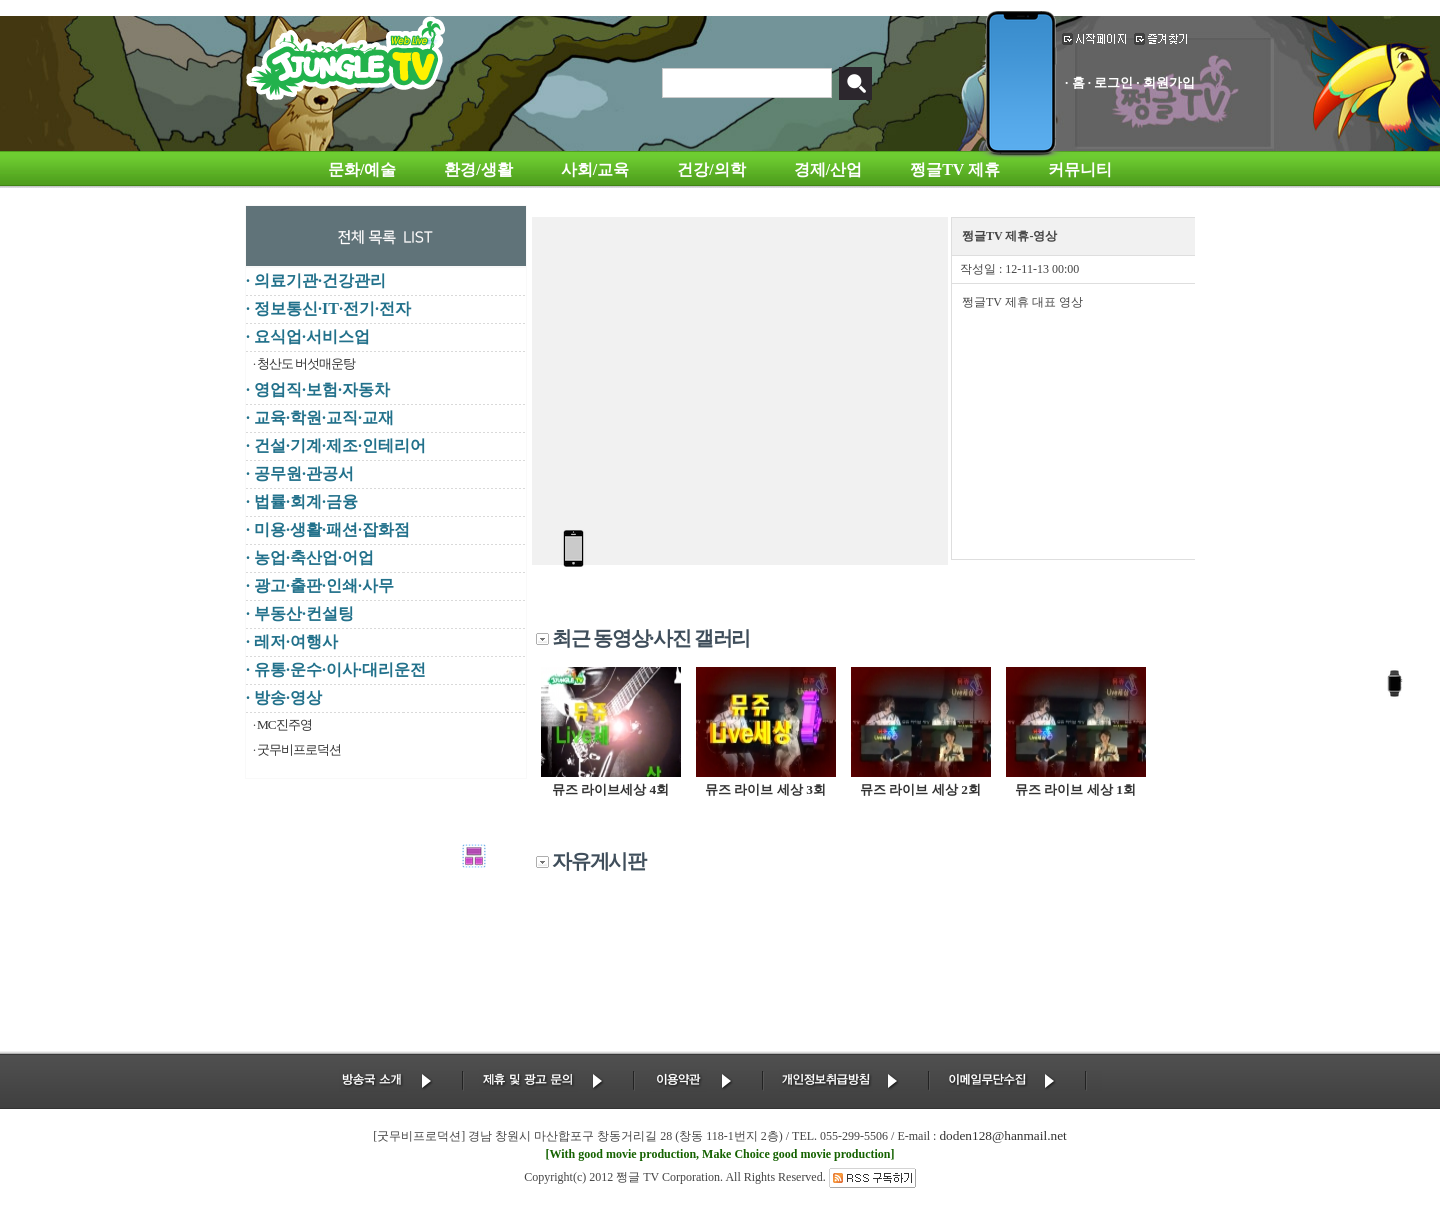 The width and height of the screenshot is (1440, 1210). Describe the element at coordinates (474, 856) in the screenshot. I see `select all items in the current view` at that location.